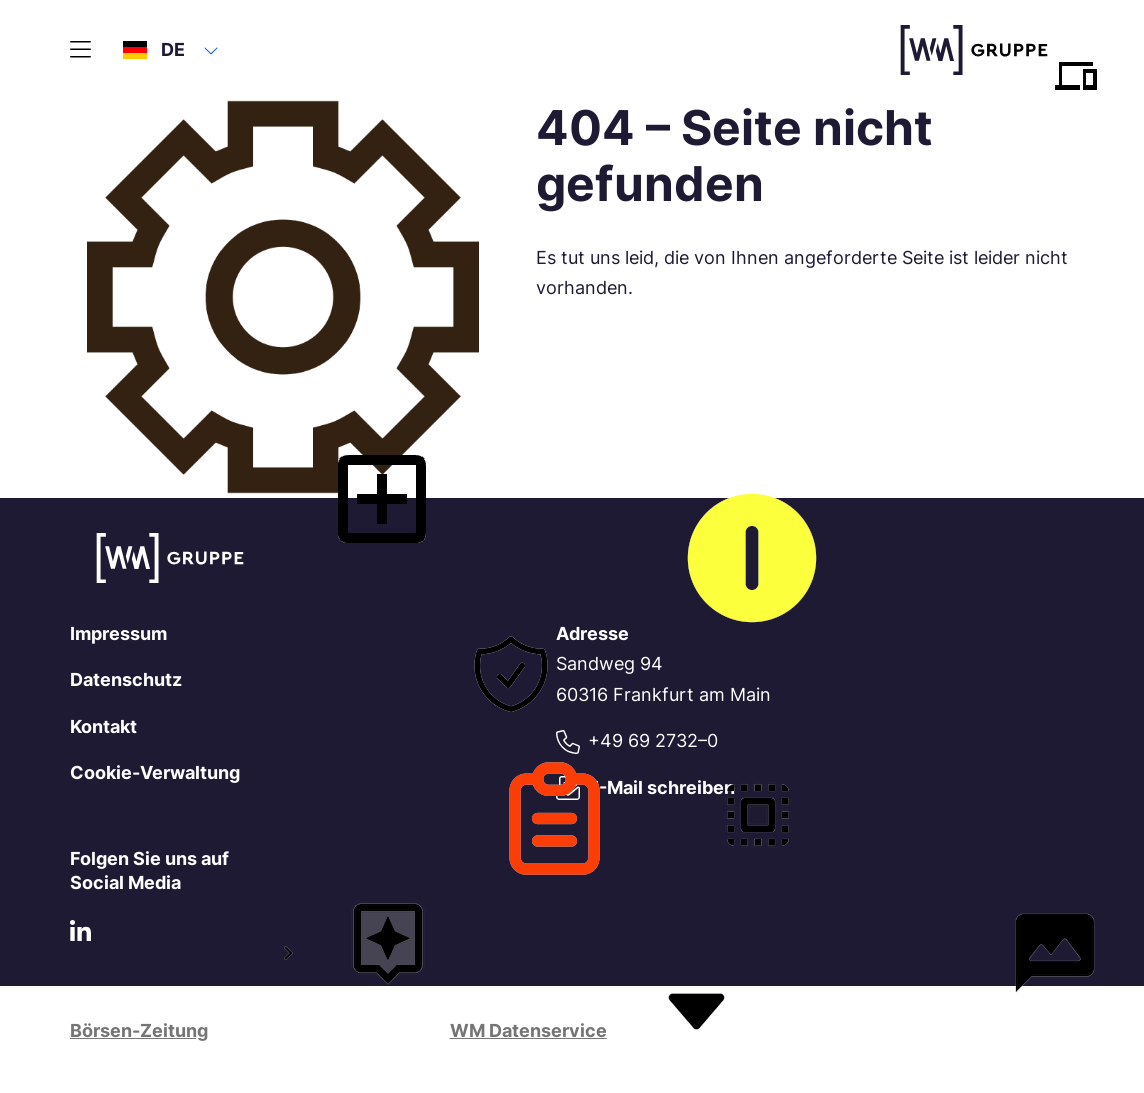  What do you see at coordinates (1055, 953) in the screenshot?
I see `new multimedia message received` at bounding box center [1055, 953].